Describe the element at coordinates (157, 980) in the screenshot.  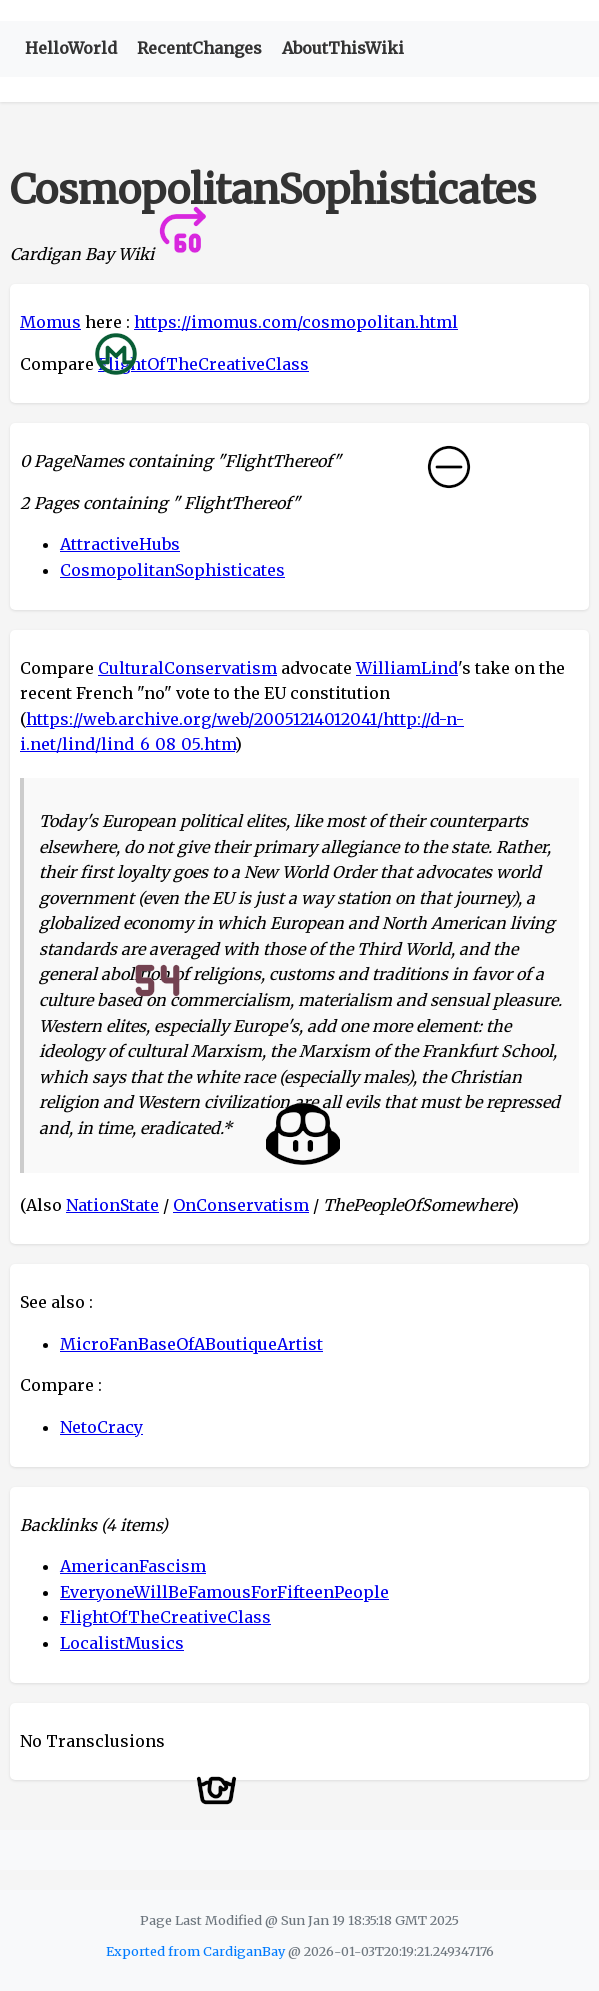
I see `indicates item number 54 in a list or sequence` at that location.